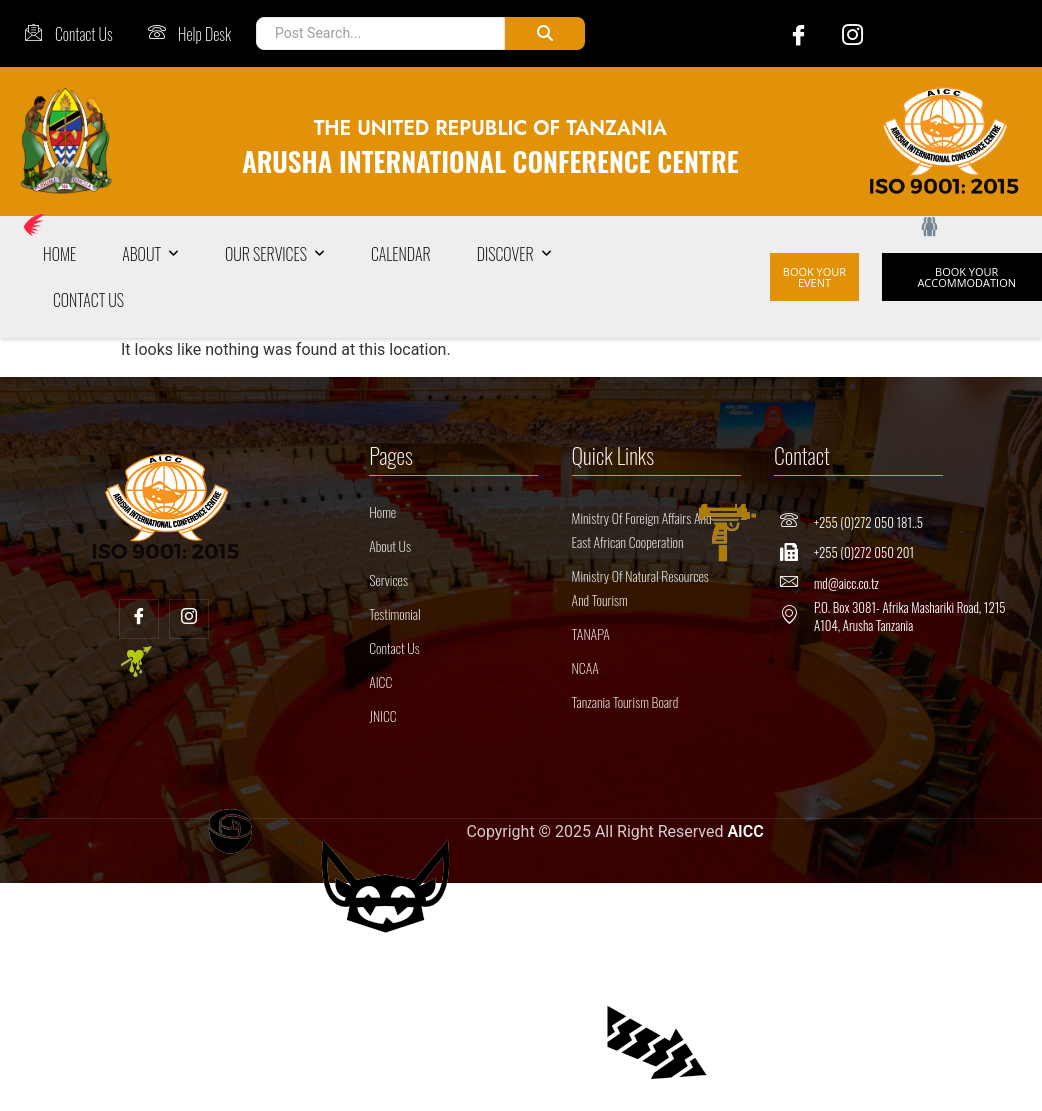 This screenshot has width=1042, height=1111. Describe the element at coordinates (136, 661) in the screenshot. I see `indicates heartbreak or emotional damage status` at that location.